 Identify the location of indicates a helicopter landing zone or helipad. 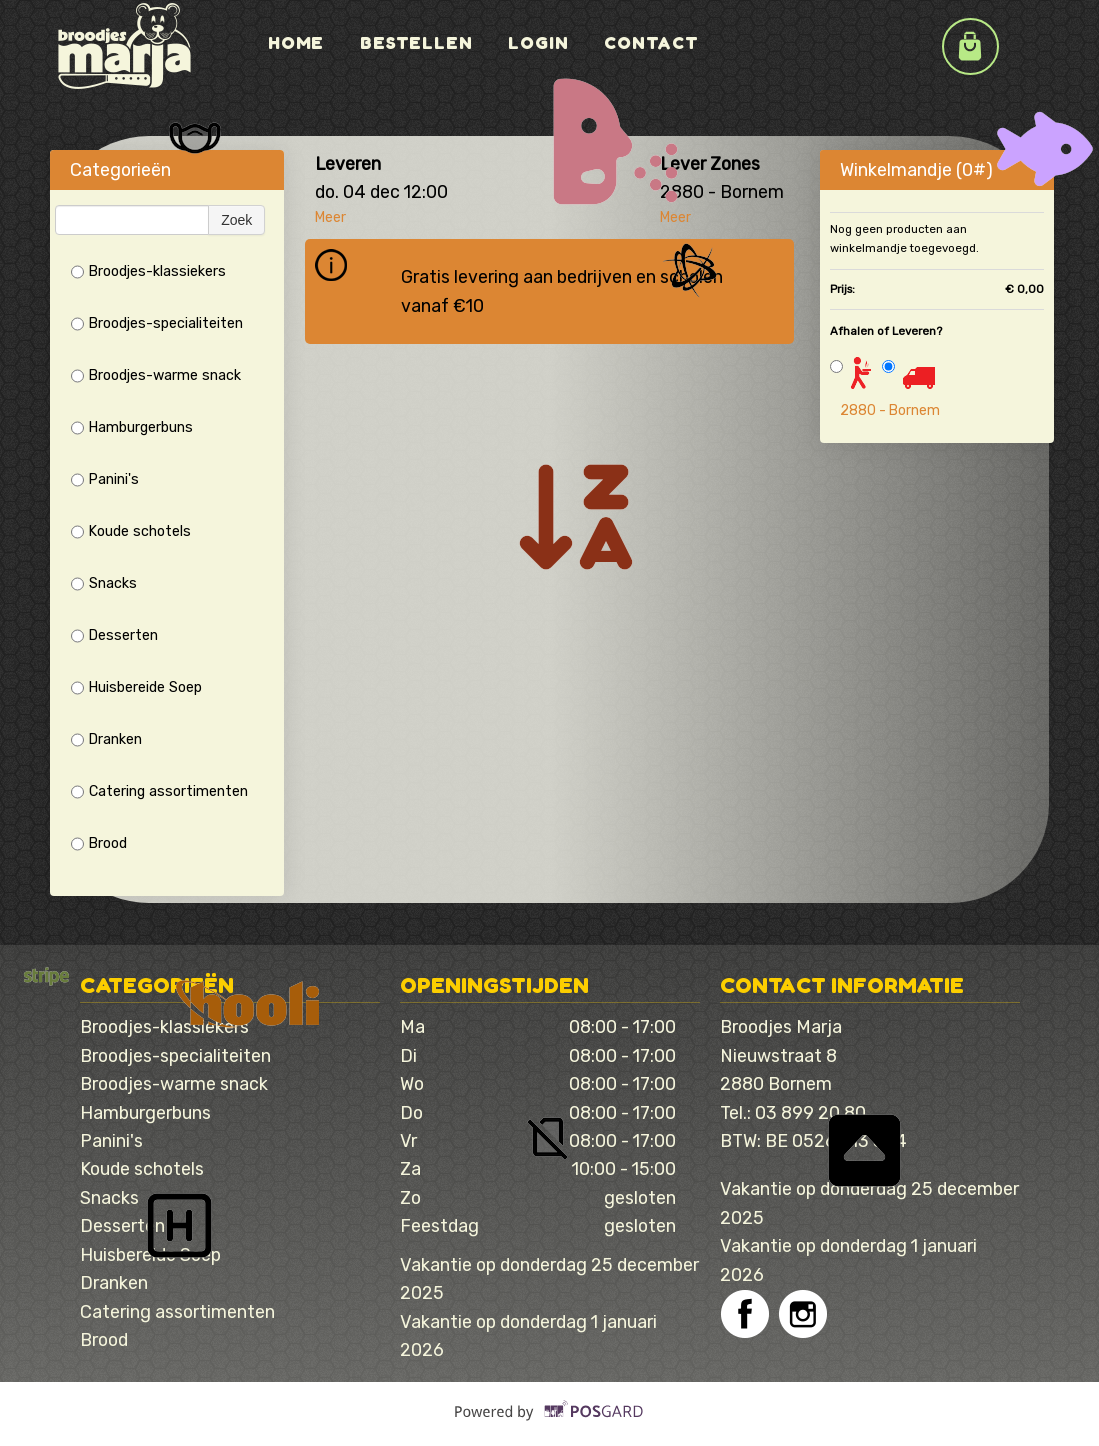
(179, 1225).